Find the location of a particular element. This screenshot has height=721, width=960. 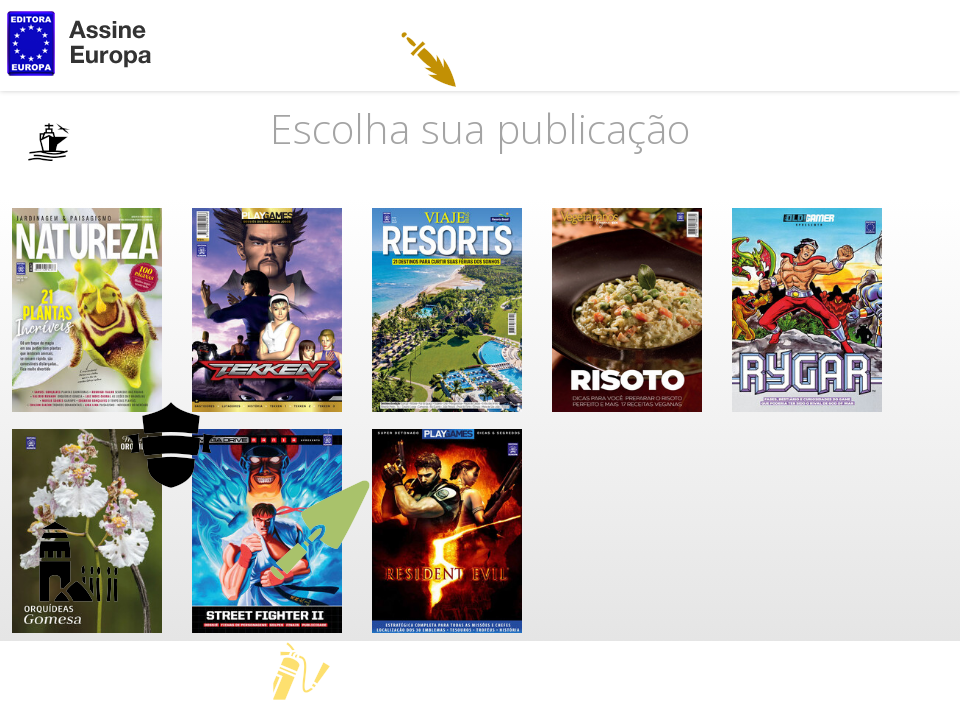

granary or grain storage building in a farming game is located at coordinates (78, 559).